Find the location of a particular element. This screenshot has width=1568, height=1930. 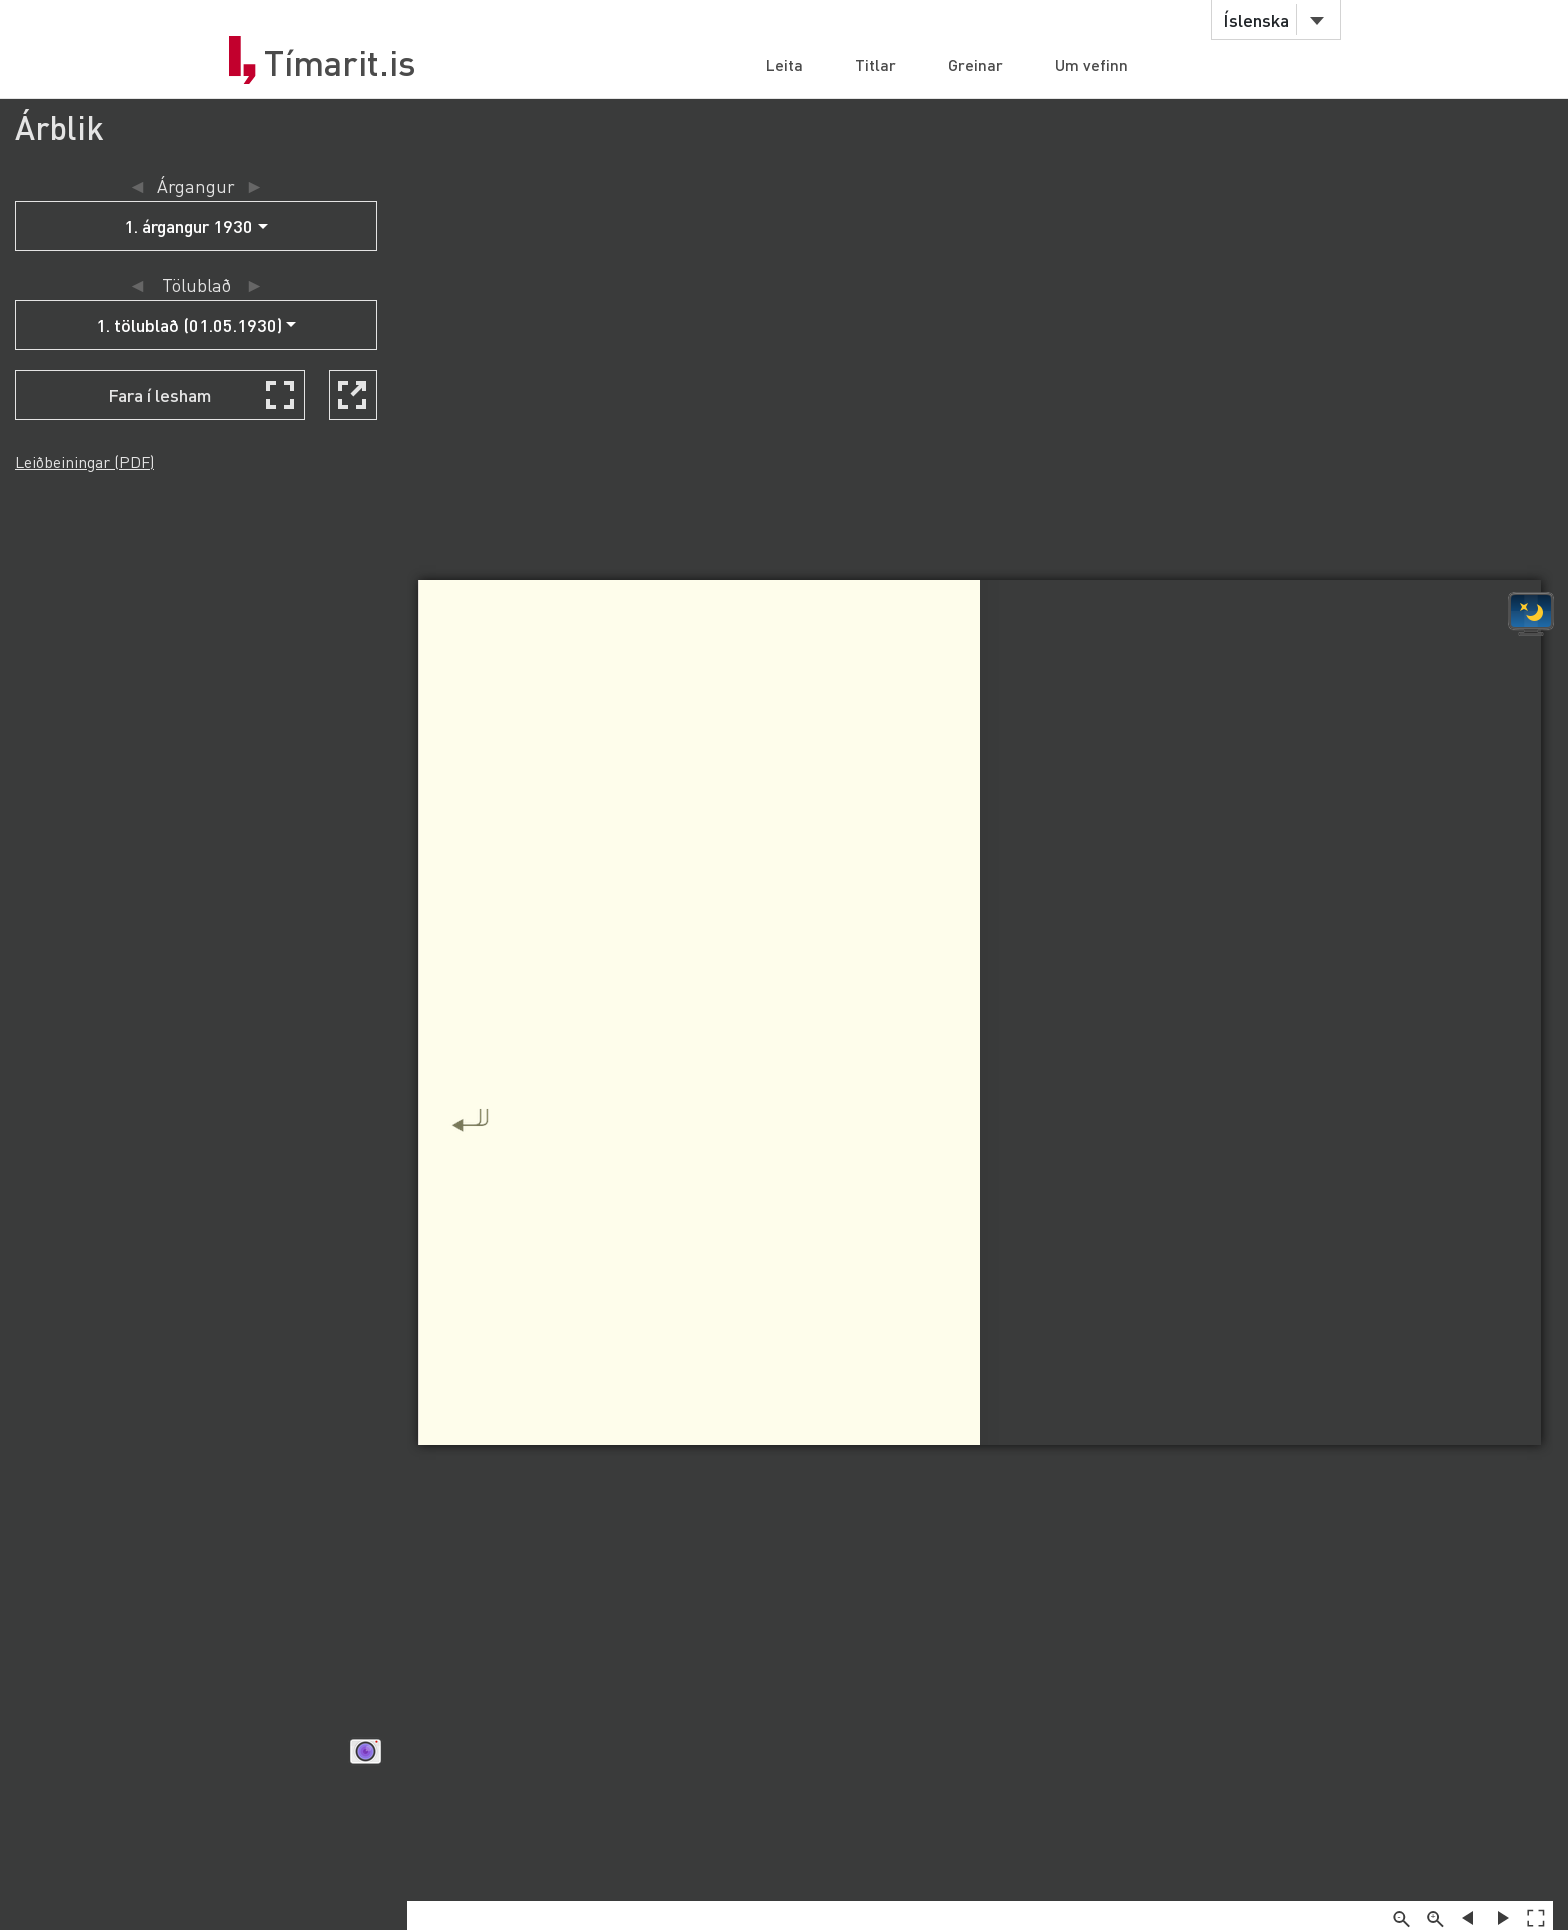

reply to all recipients of an email is located at coordinates (469, 1117).